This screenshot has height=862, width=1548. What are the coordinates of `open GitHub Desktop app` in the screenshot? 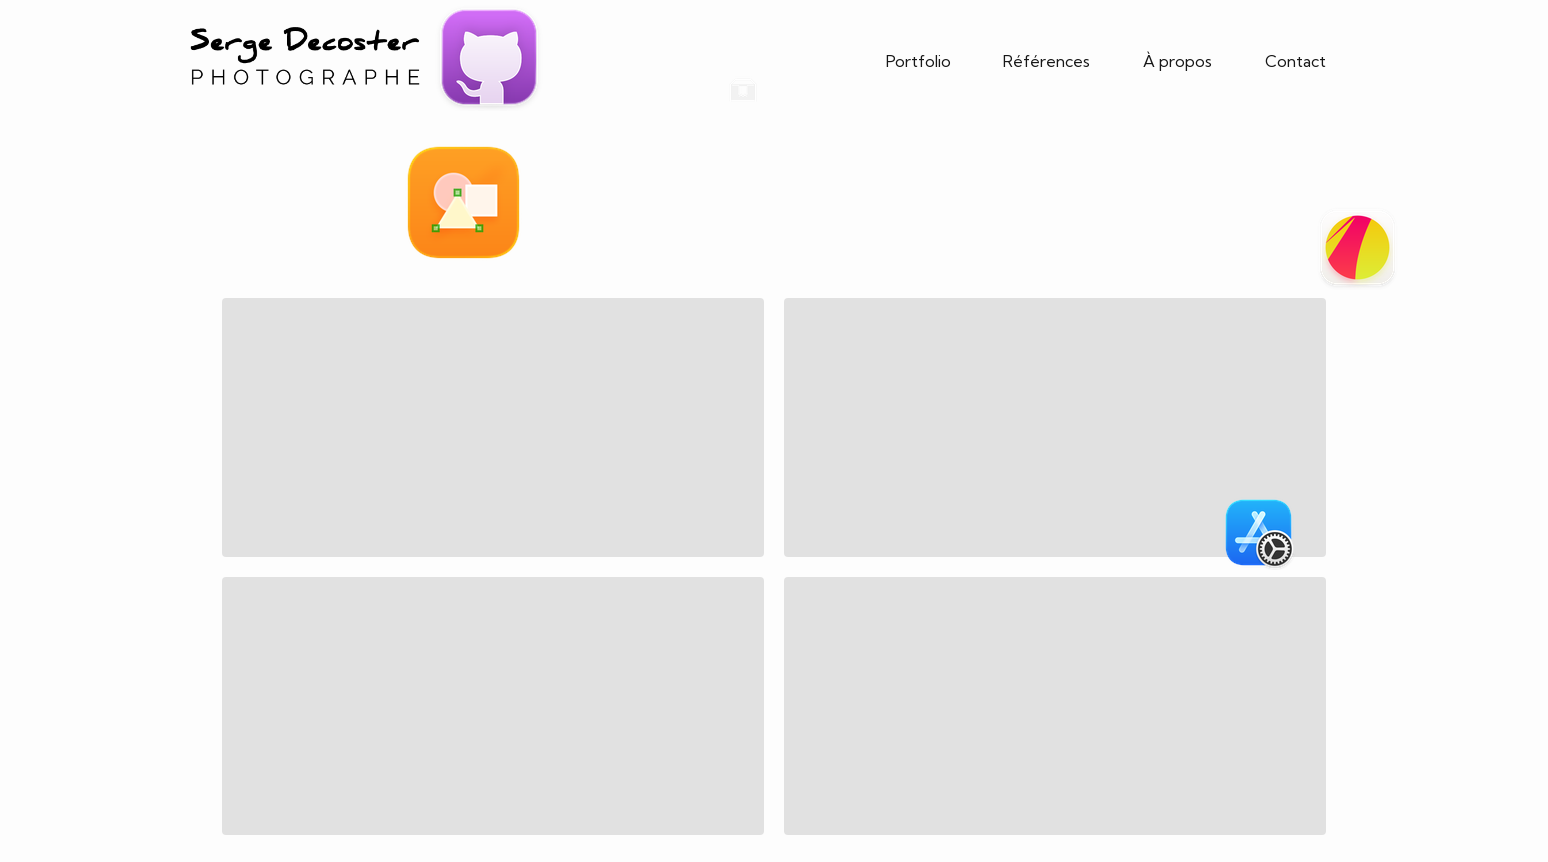 It's located at (489, 57).